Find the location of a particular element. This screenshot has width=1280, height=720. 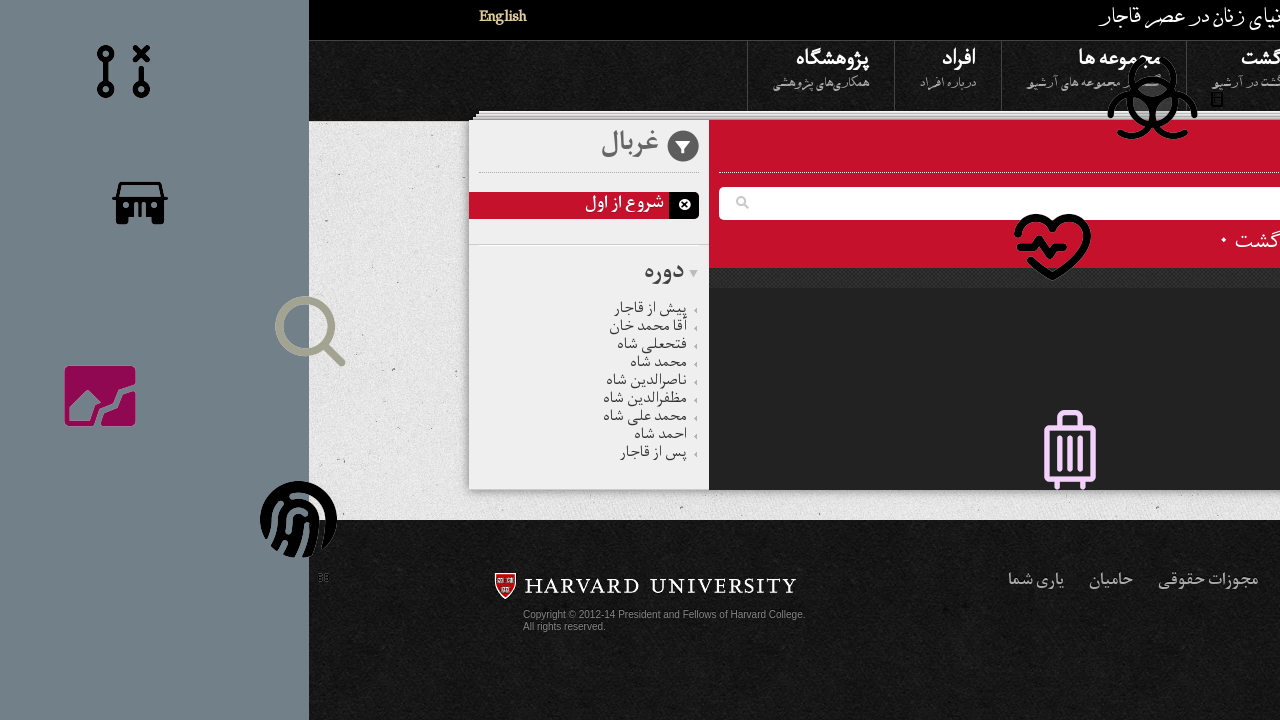

indicates a broken or corrupted image file is located at coordinates (100, 396).